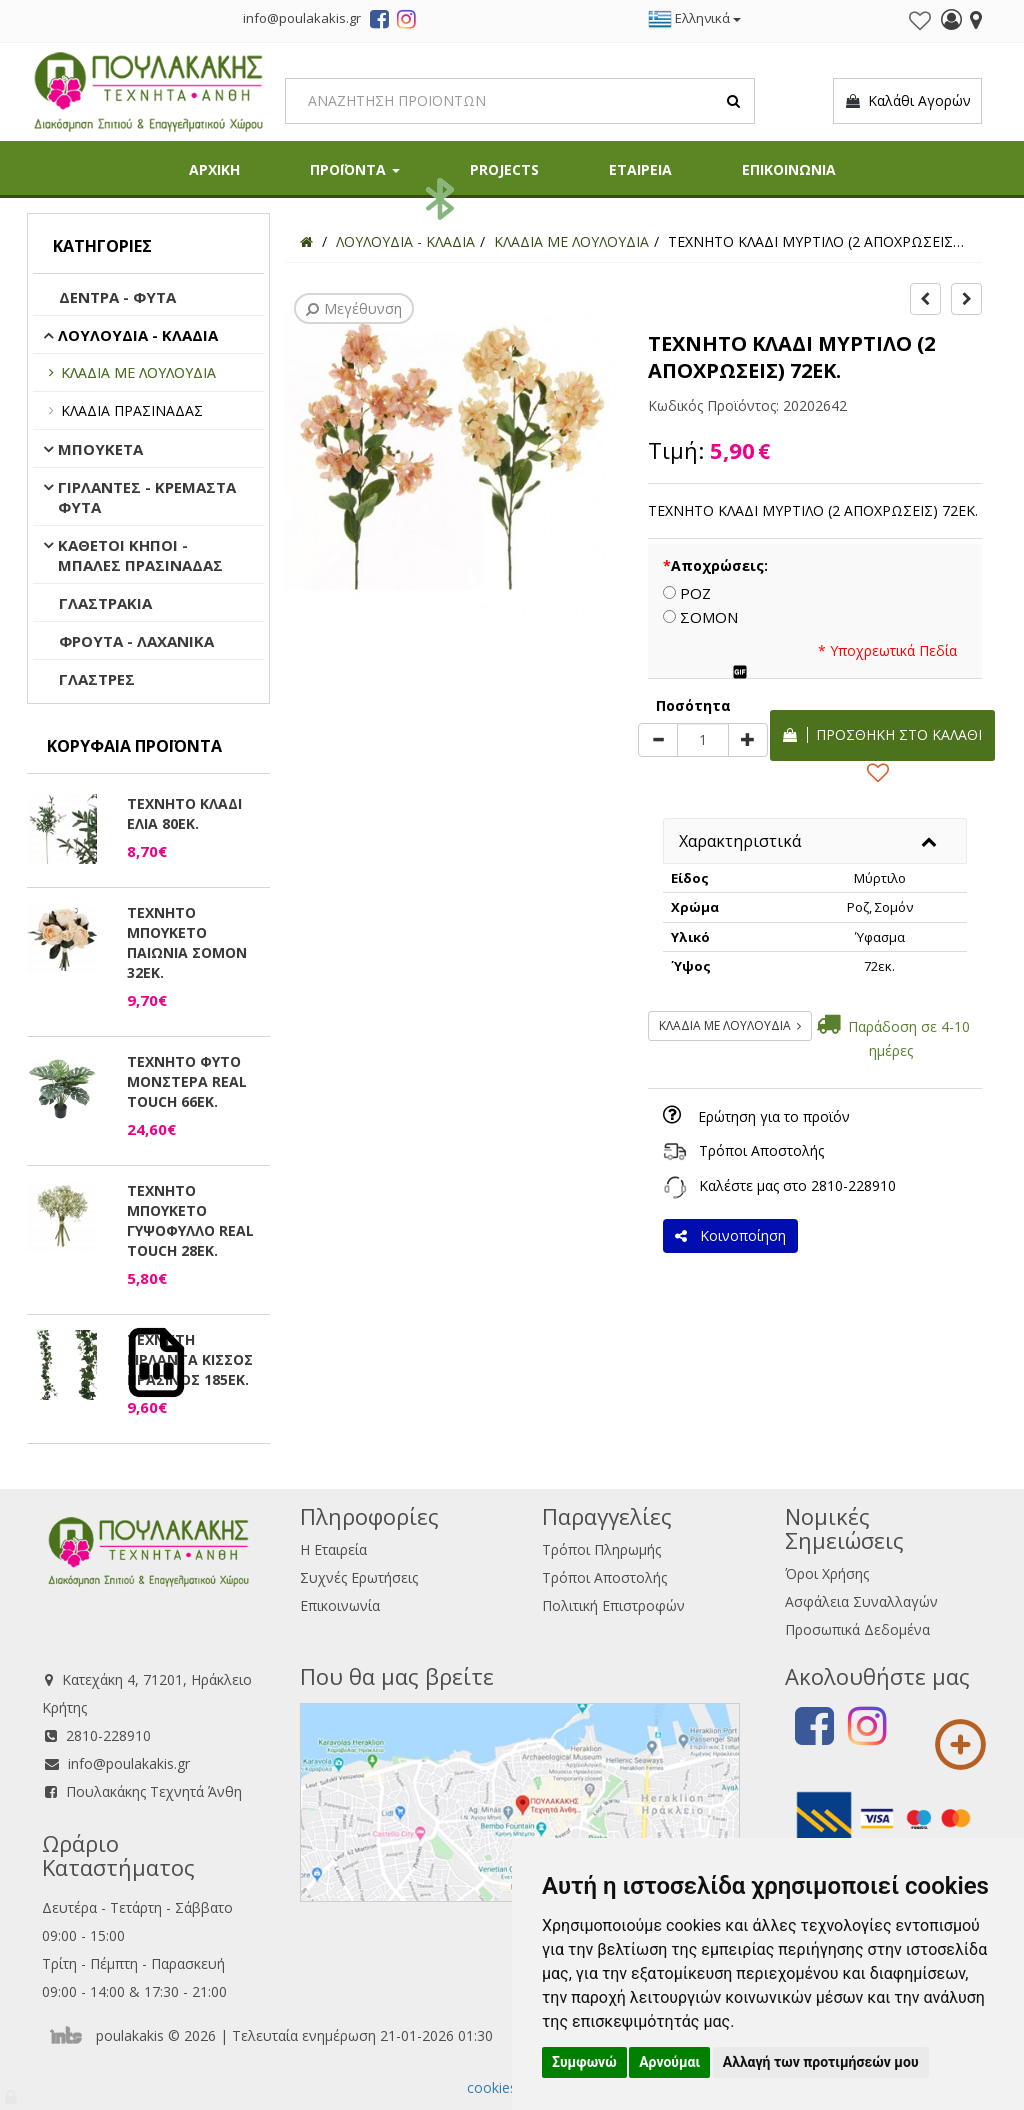  Describe the element at coordinates (156, 1362) in the screenshot. I see `view barcode document` at that location.